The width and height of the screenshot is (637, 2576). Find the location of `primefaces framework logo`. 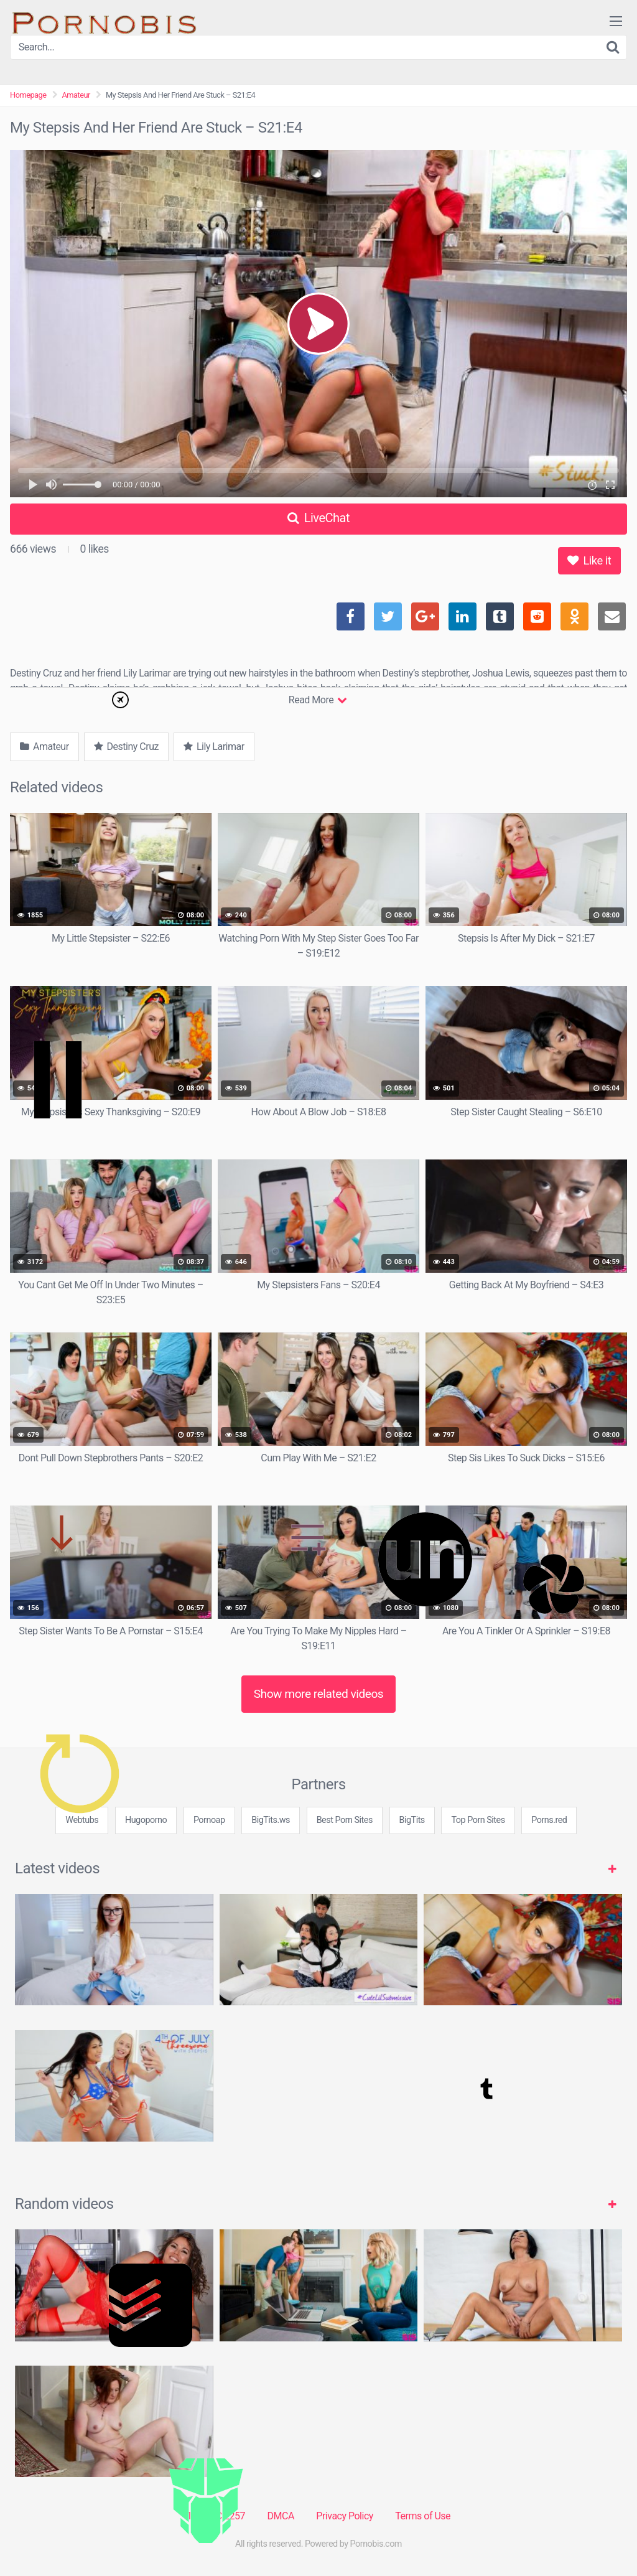

primefaces framework logo is located at coordinates (206, 2501).